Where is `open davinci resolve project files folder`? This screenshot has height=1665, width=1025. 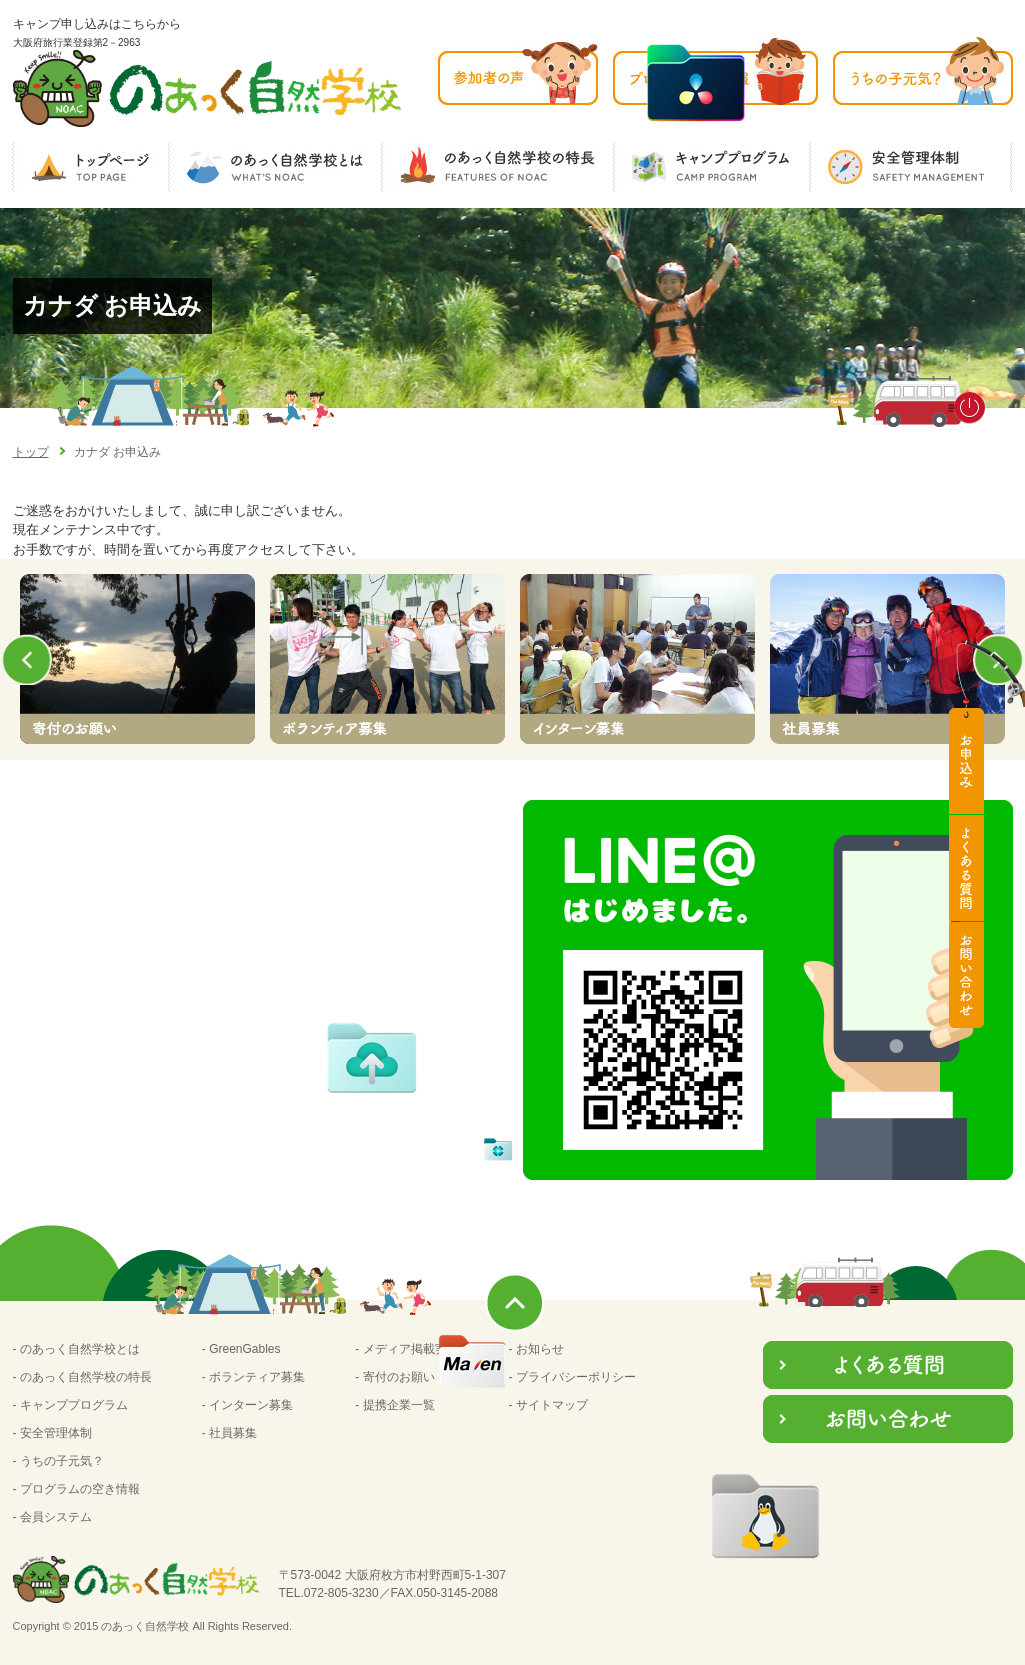 open davinci resolve project files folder is located at coordinates (695, 85).